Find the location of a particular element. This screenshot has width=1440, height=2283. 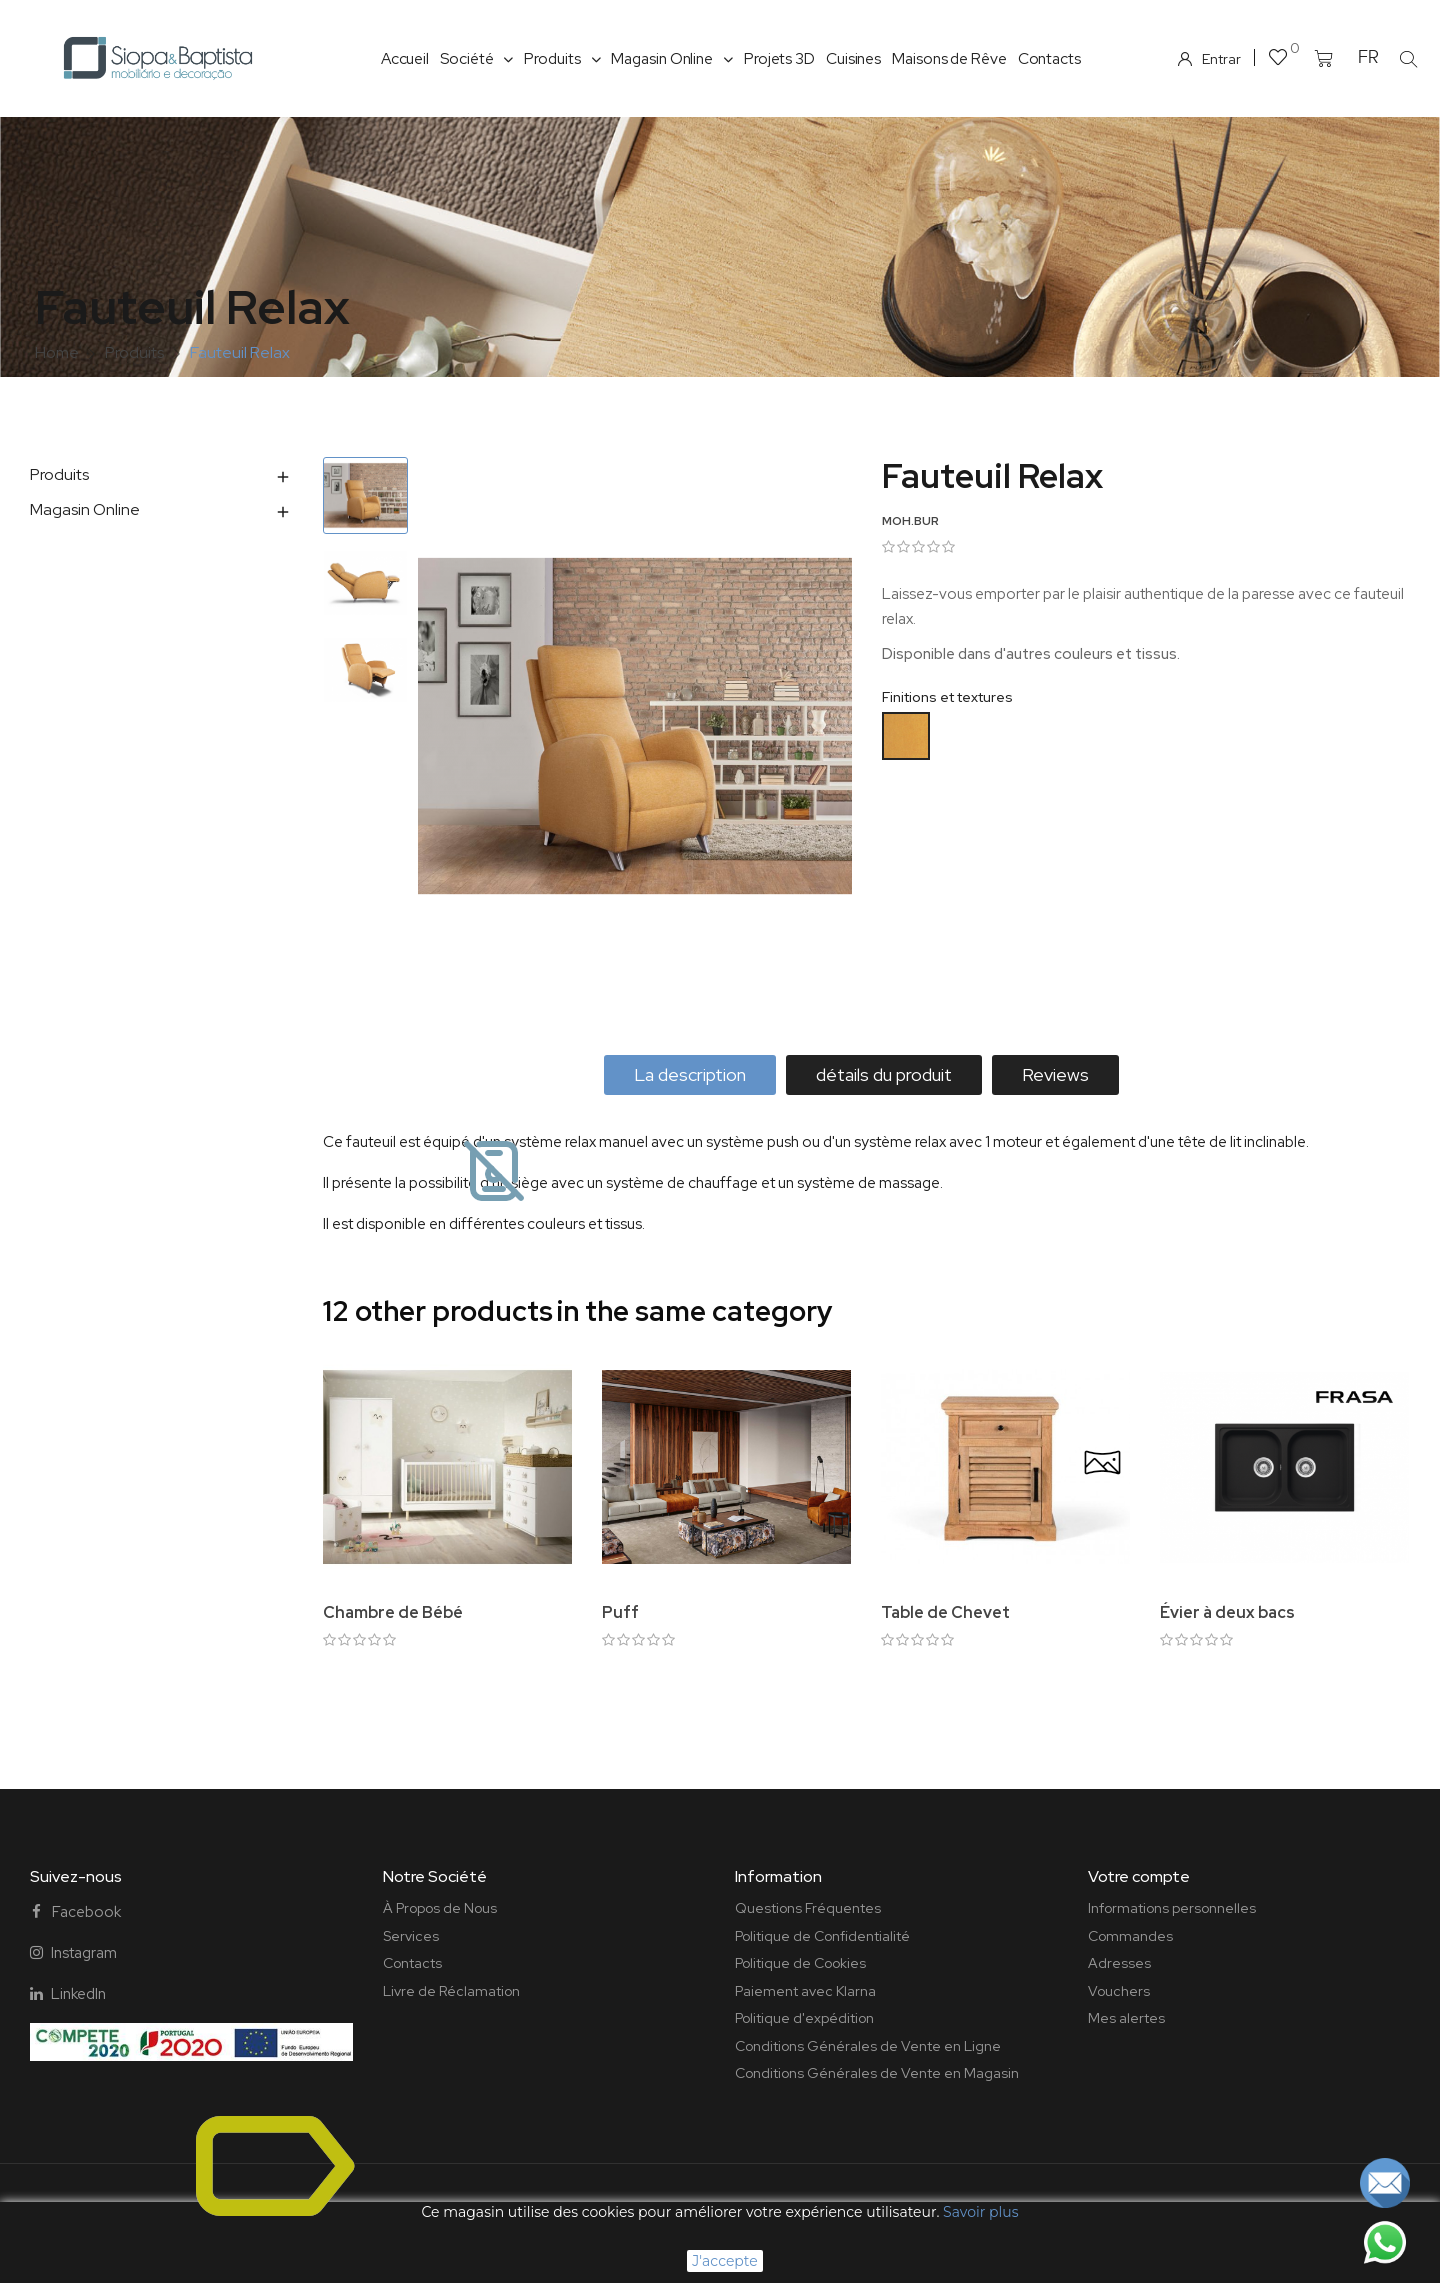

add a label or tag to an item is located at coordinates (271, 2166).